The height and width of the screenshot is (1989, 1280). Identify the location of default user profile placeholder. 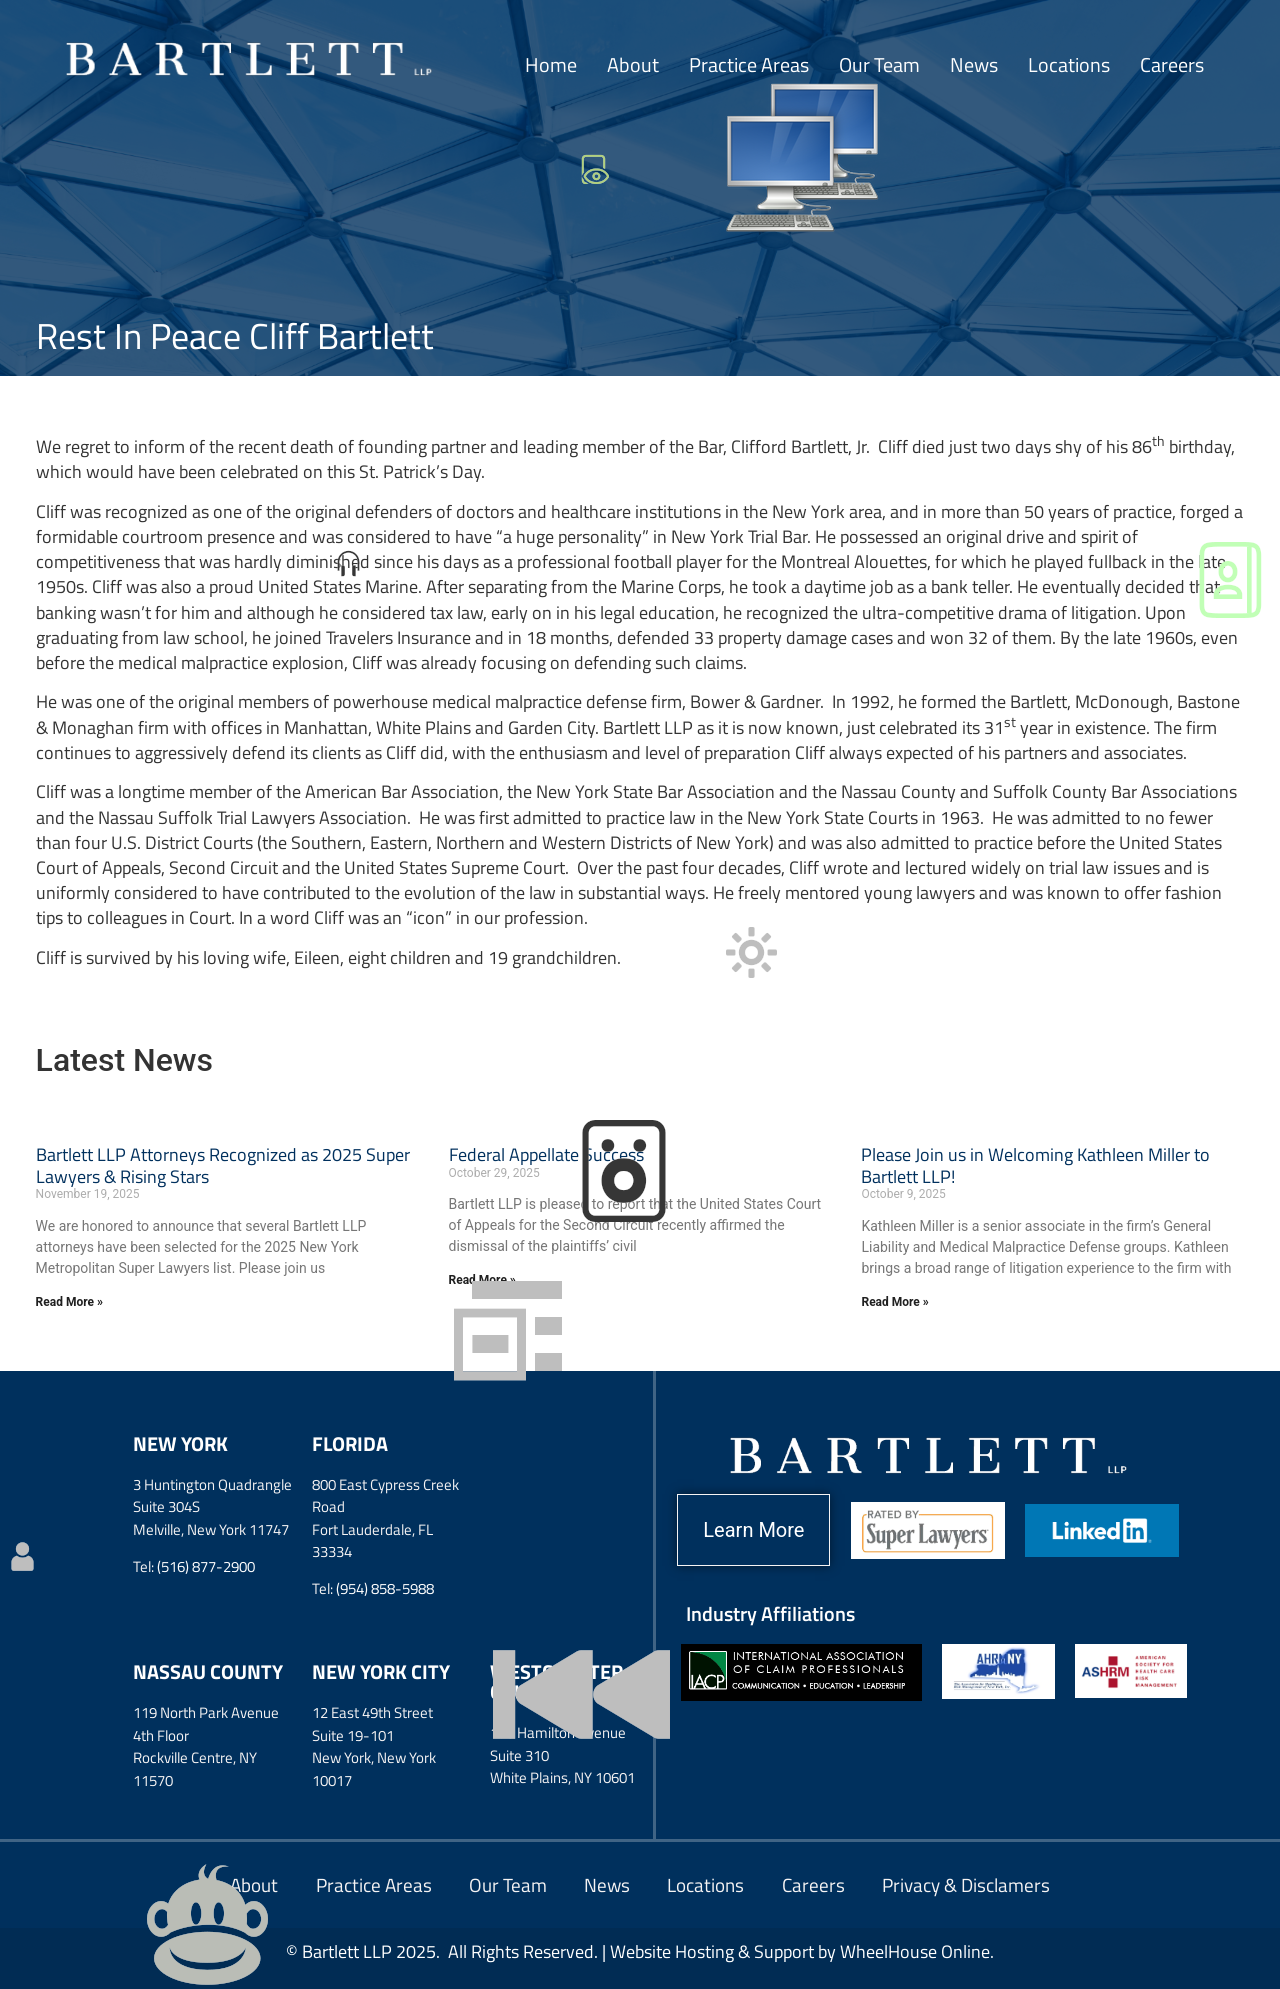
(22, 1555).